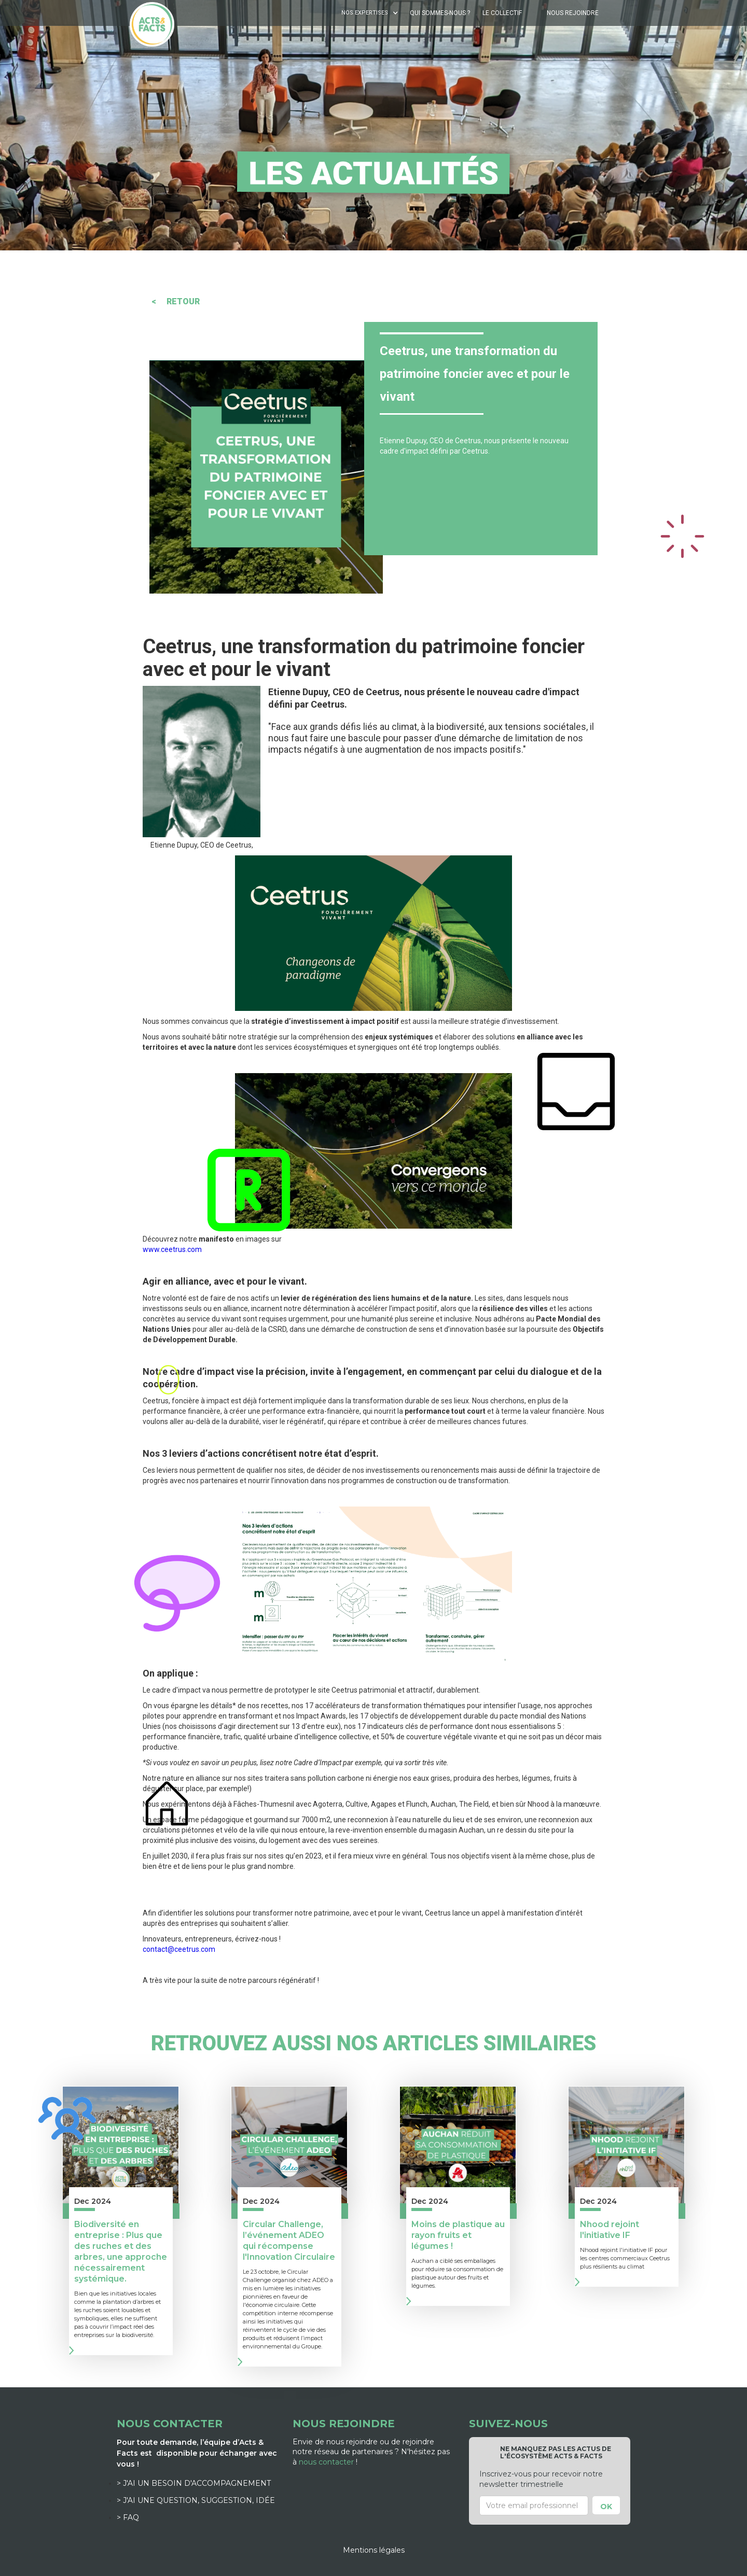  I want to click on view group members or team, so click(67, 2116).